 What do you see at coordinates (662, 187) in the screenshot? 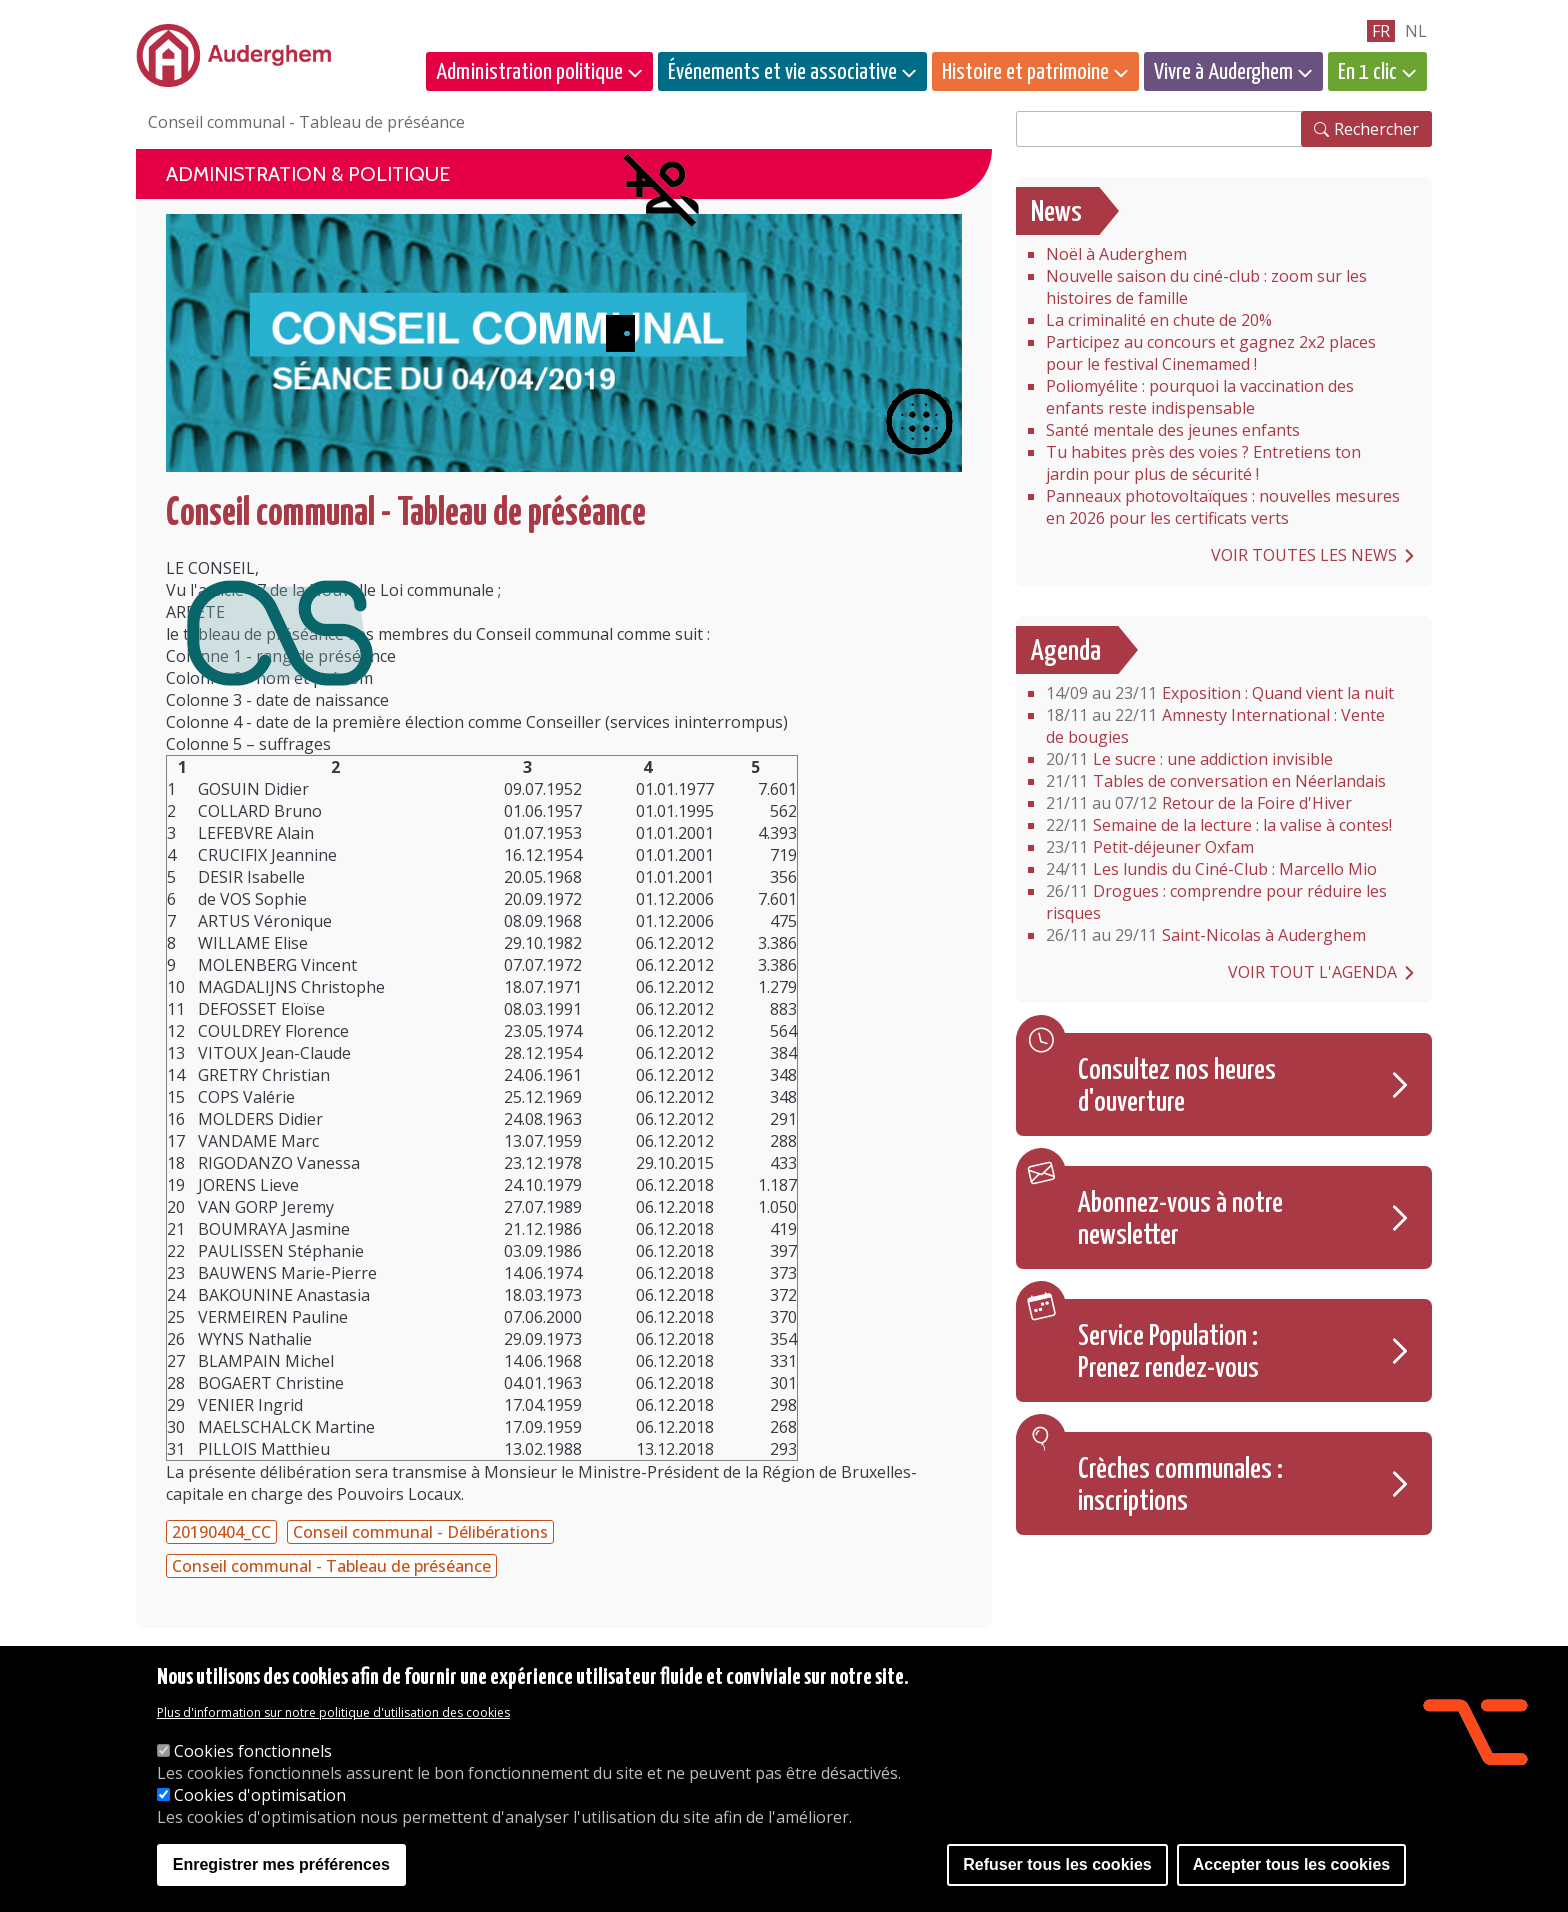
I see `indicates user cannot be added as a contact` at bounding box center [662, 187].